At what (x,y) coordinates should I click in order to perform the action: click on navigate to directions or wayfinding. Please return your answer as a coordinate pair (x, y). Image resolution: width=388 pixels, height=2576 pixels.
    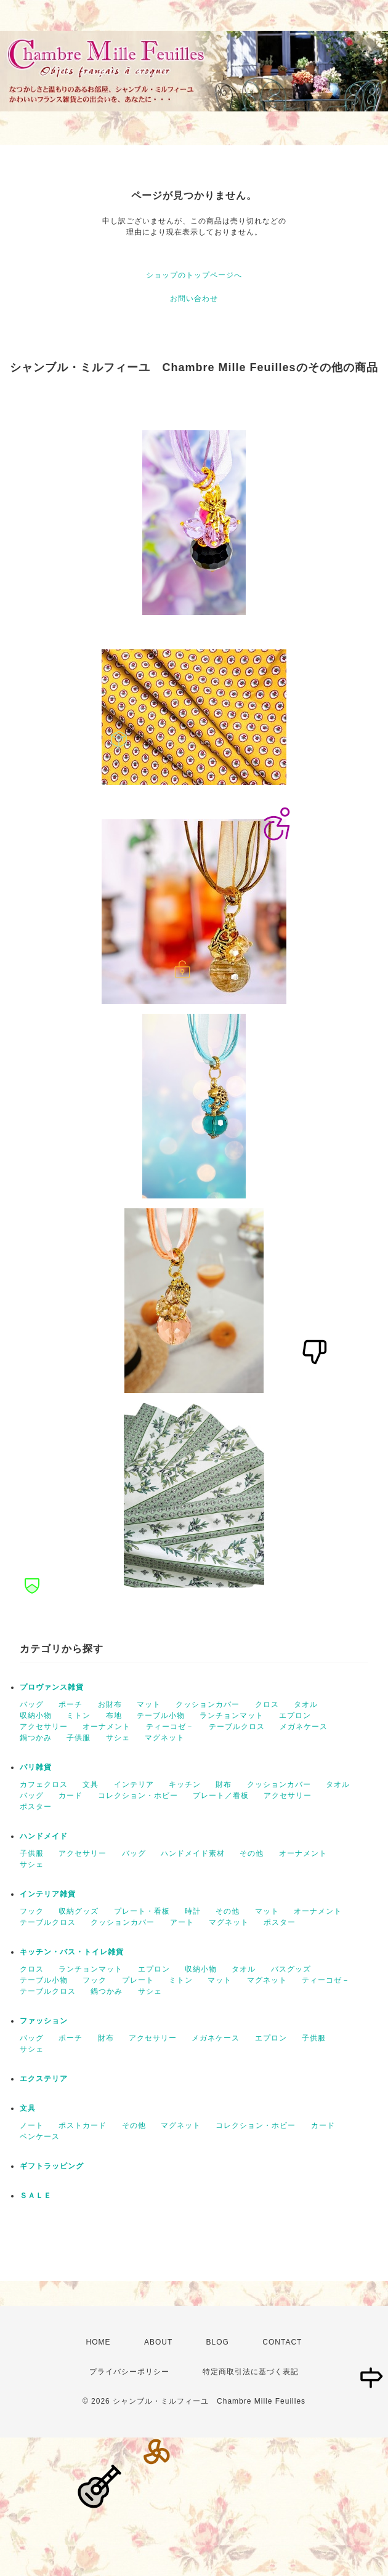
    Looking at the image, I should click on (371, 2378).